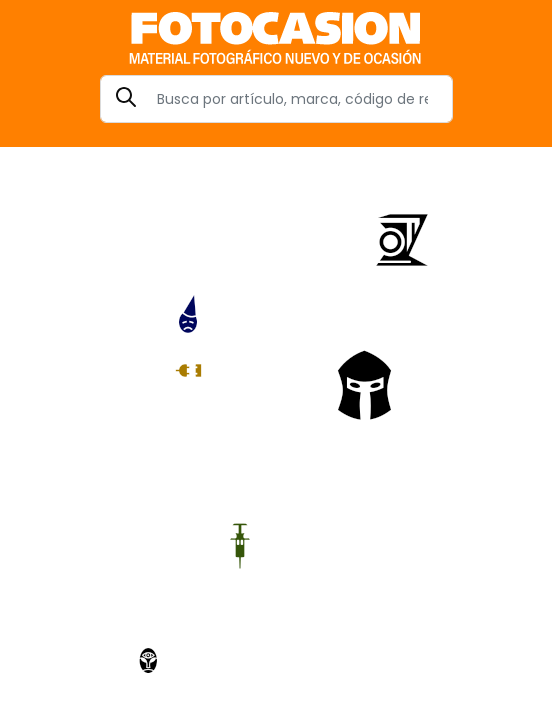 This screenshot has height=720, width=552. I want to click on abstract game element or power-up, so click(402, 240).